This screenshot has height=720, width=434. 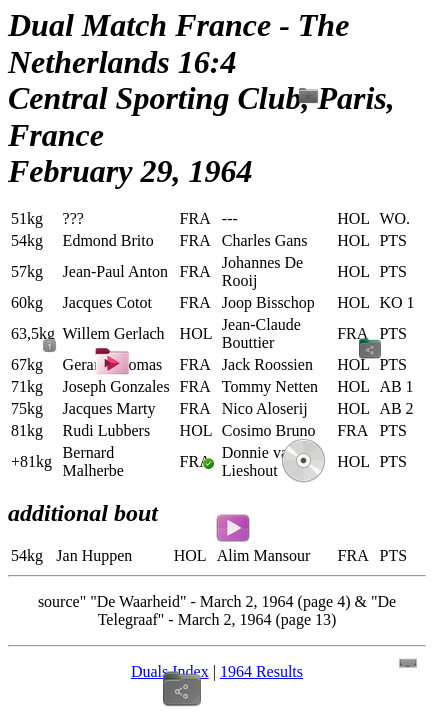 What do you see at coordinates (112, 362) in the screenshot?
I see `open microsoft stream video folder` at bounding box center [112, 362].